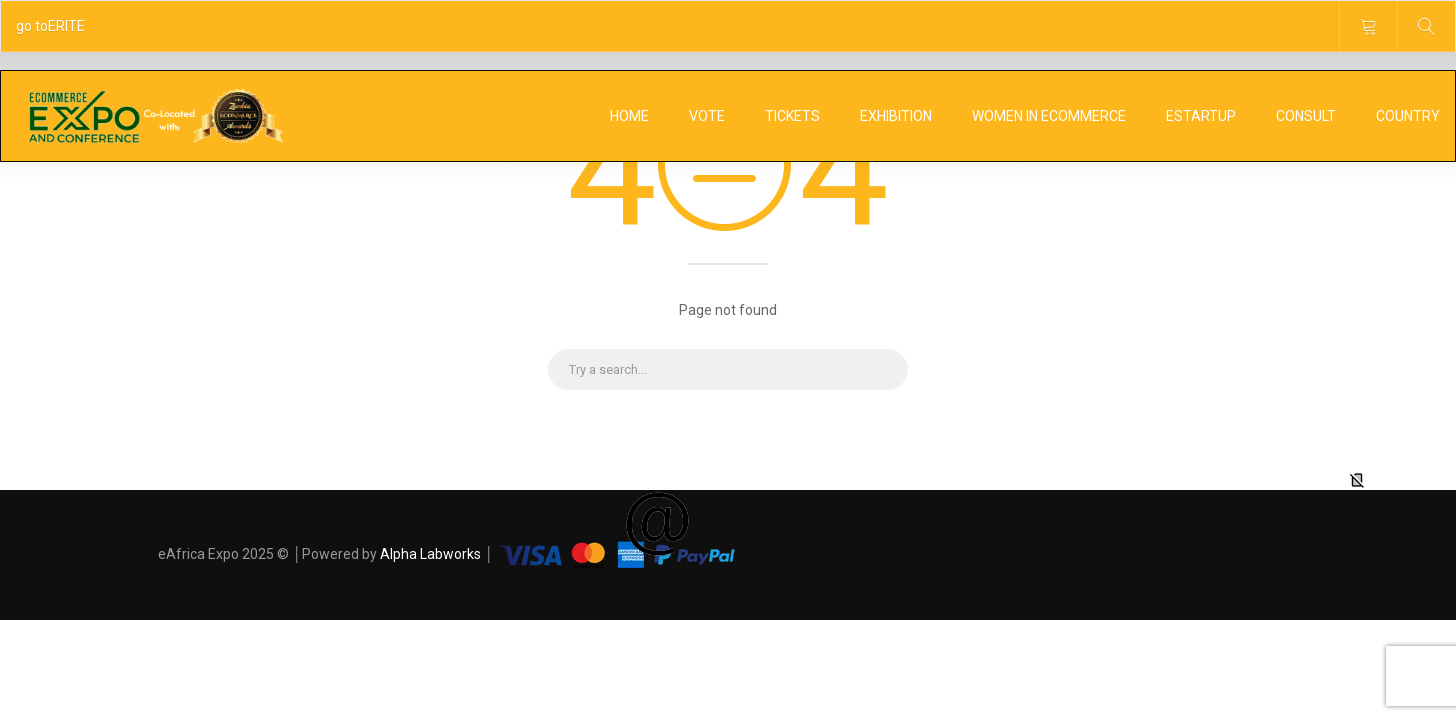 This screenshot has height=720, width=1456. Describe the element at coordinates (1357, 480) in the screenshot. I see `no sim card detected` at that location.